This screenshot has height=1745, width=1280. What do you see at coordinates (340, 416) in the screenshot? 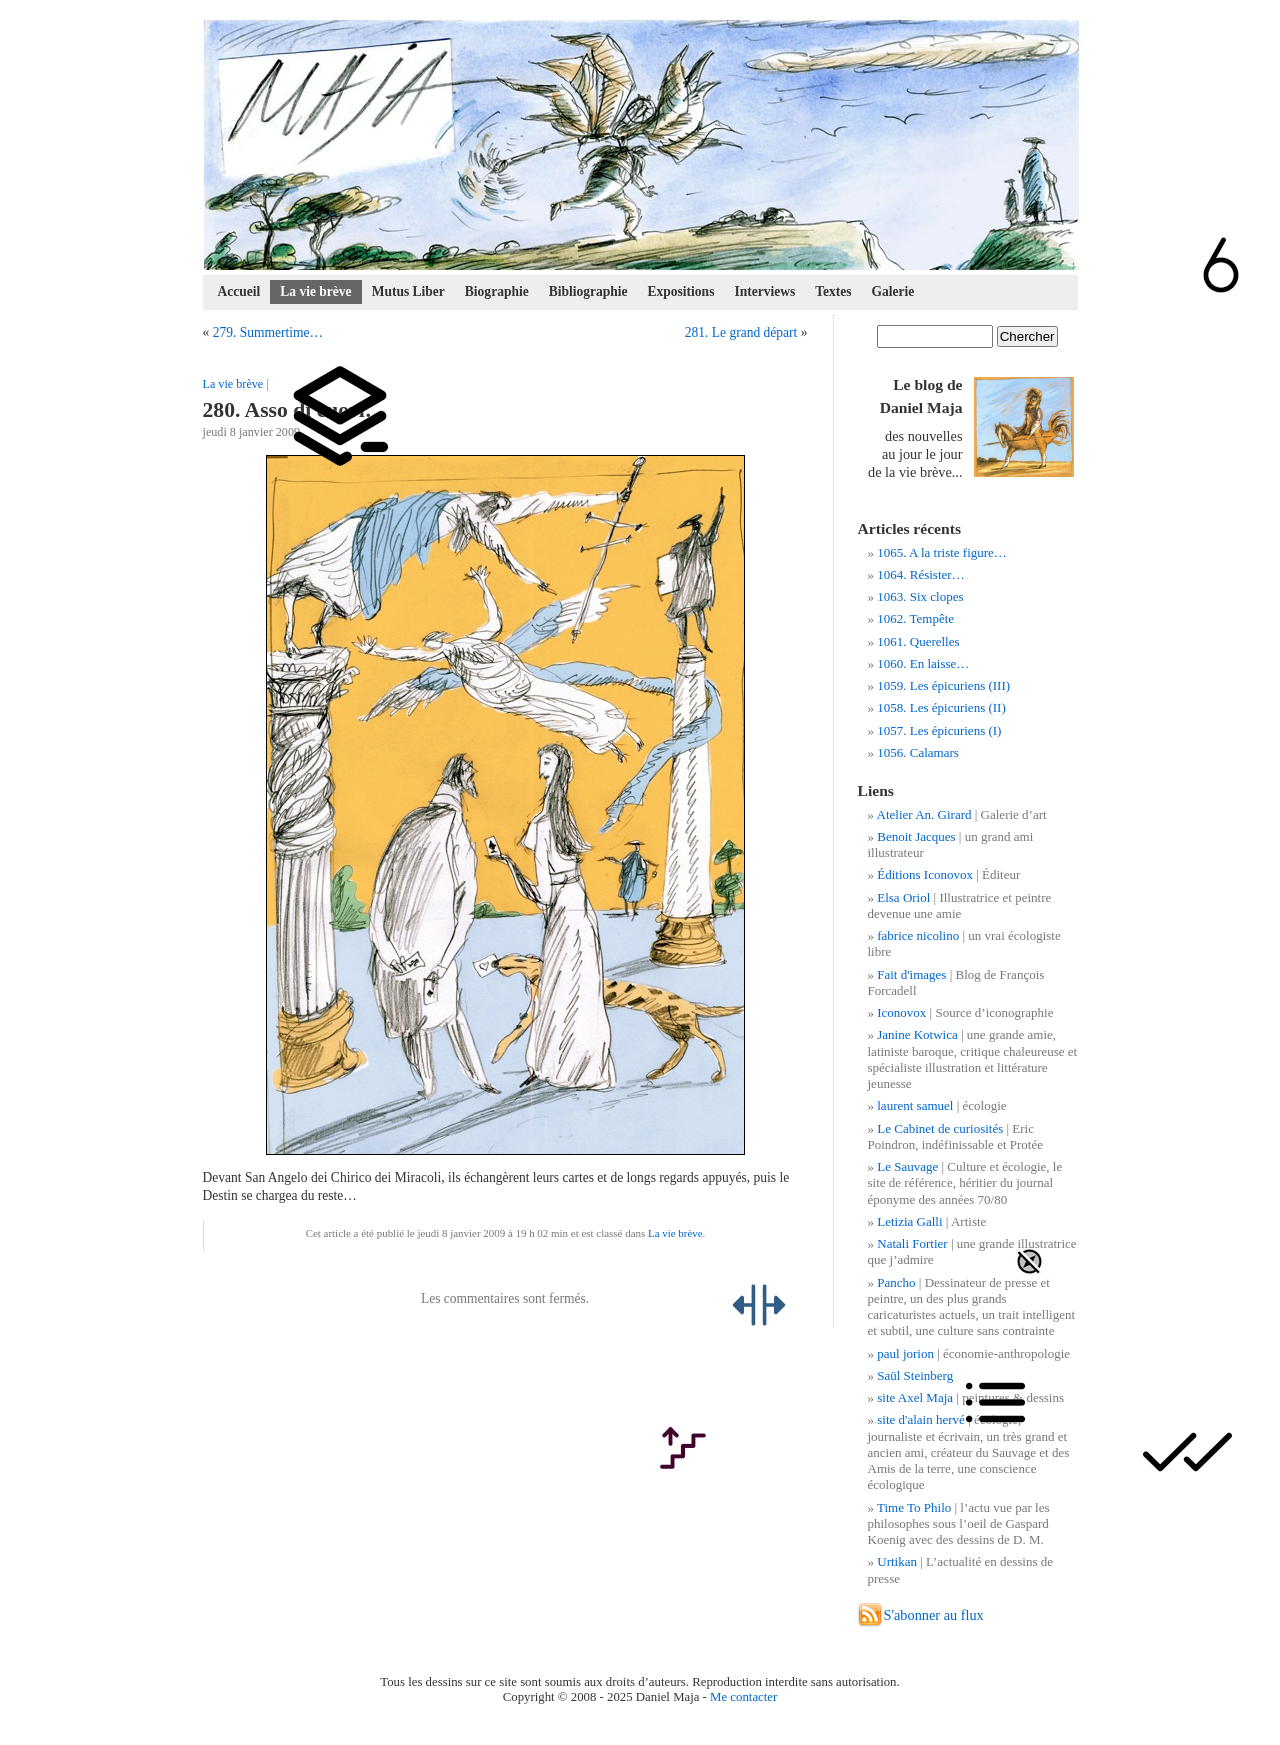
I see `remove a layer from the stack` at bounding box center [340, 416].